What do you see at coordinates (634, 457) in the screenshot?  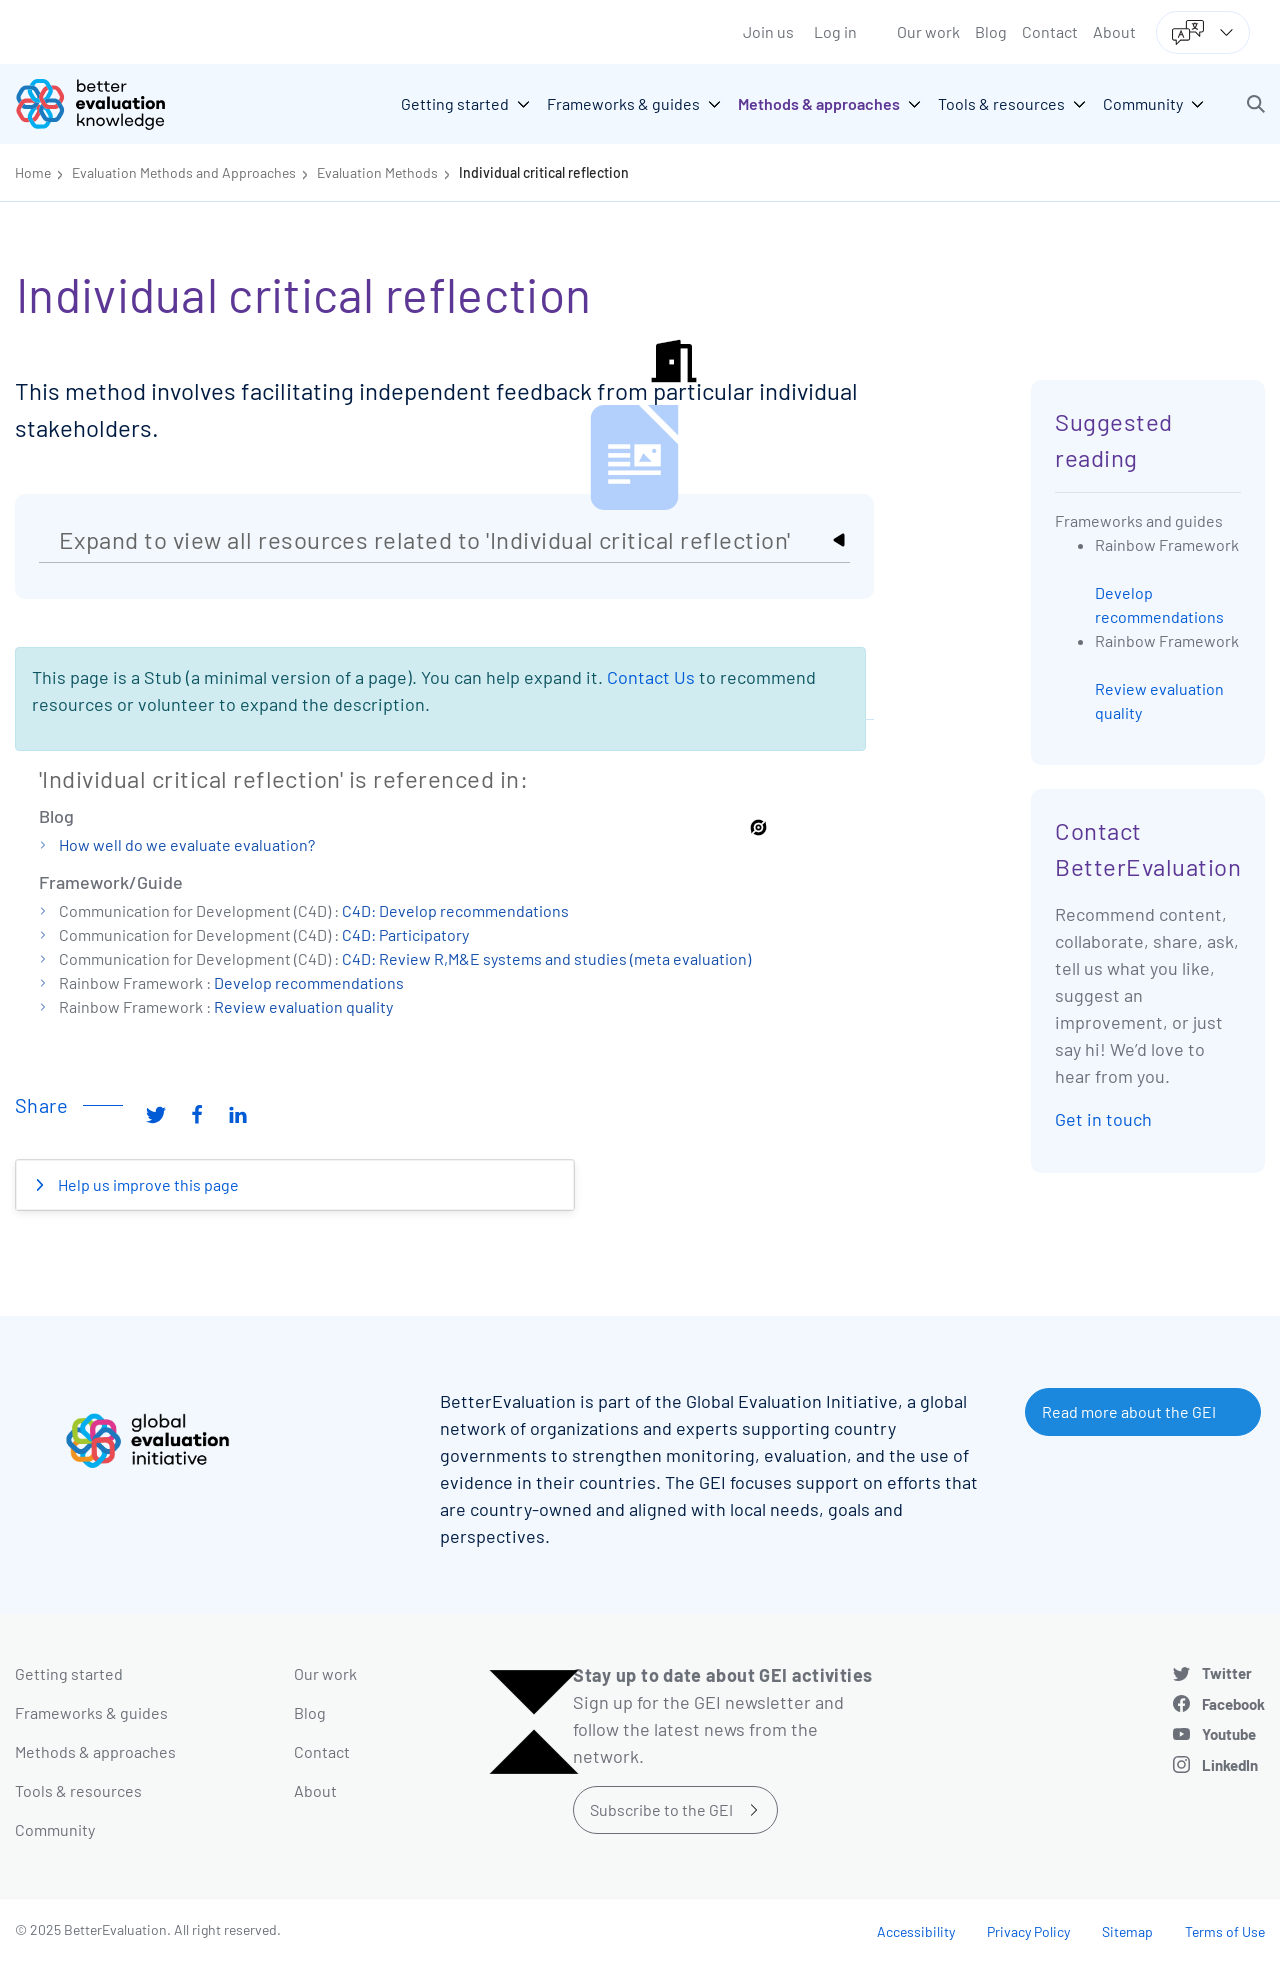 I see `open libreoffice writer` at bounding box center [634, 457].